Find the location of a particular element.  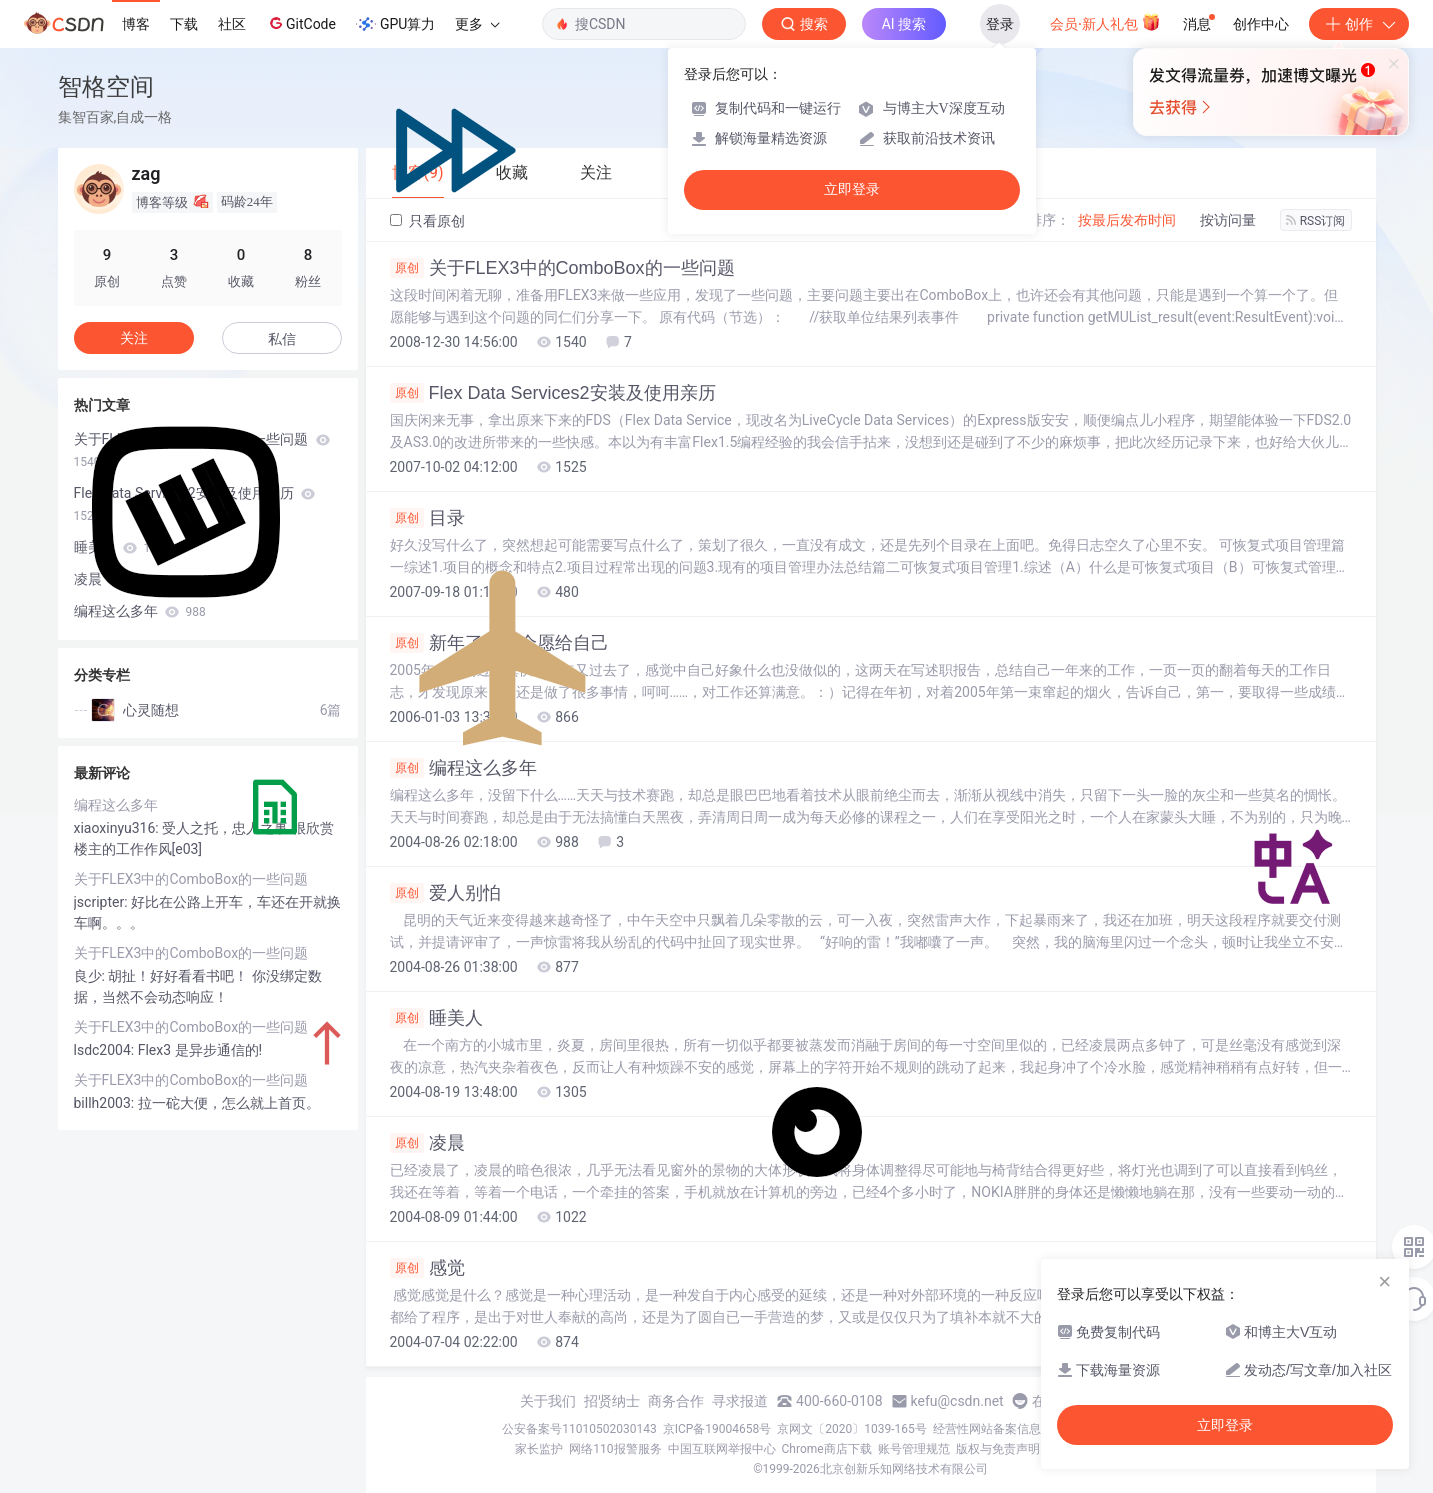

enable airplane mode is located at coordinates (498, 658).